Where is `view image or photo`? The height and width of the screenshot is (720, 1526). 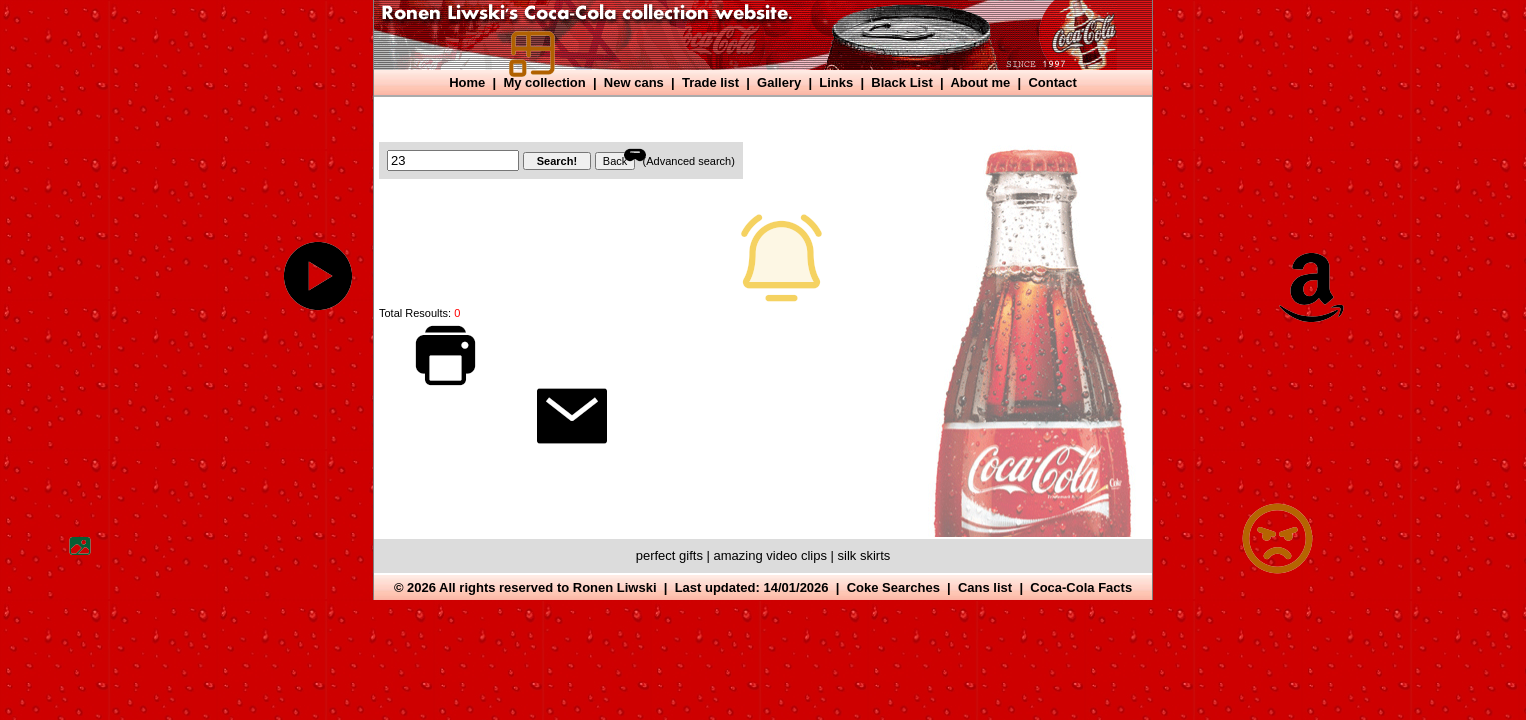
view image or photo is located at coordinates (80, 546).